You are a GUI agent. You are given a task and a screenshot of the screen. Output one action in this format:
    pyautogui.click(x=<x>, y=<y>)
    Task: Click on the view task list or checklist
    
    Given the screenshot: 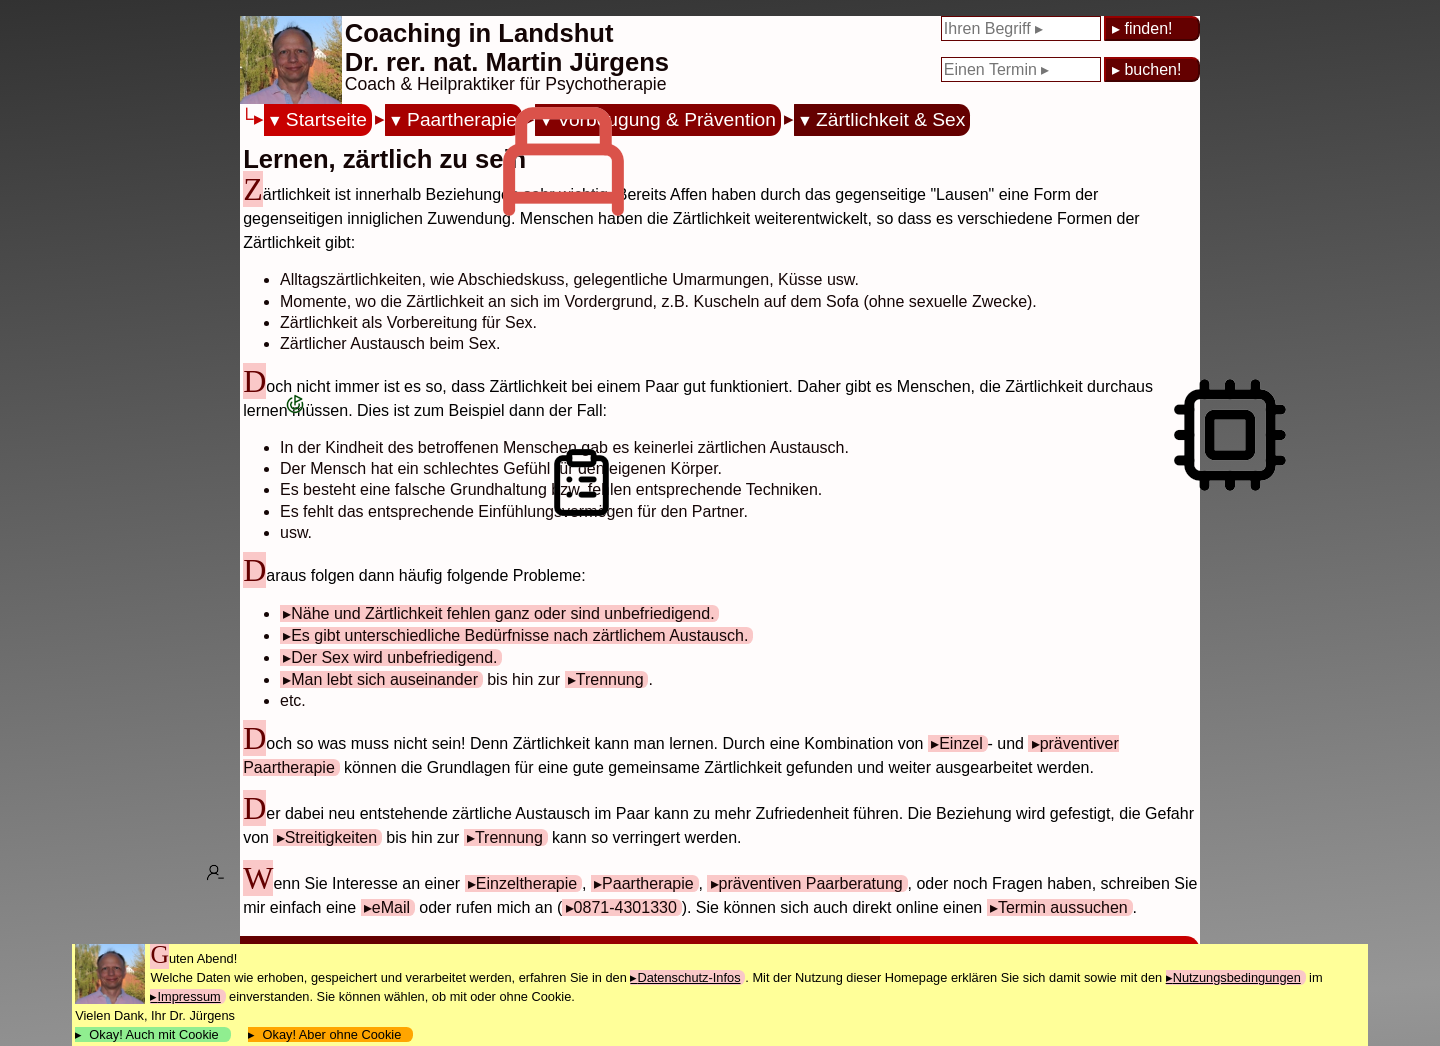 What is the action you would take?
    pyautogui.click(x=581, y=482)
    